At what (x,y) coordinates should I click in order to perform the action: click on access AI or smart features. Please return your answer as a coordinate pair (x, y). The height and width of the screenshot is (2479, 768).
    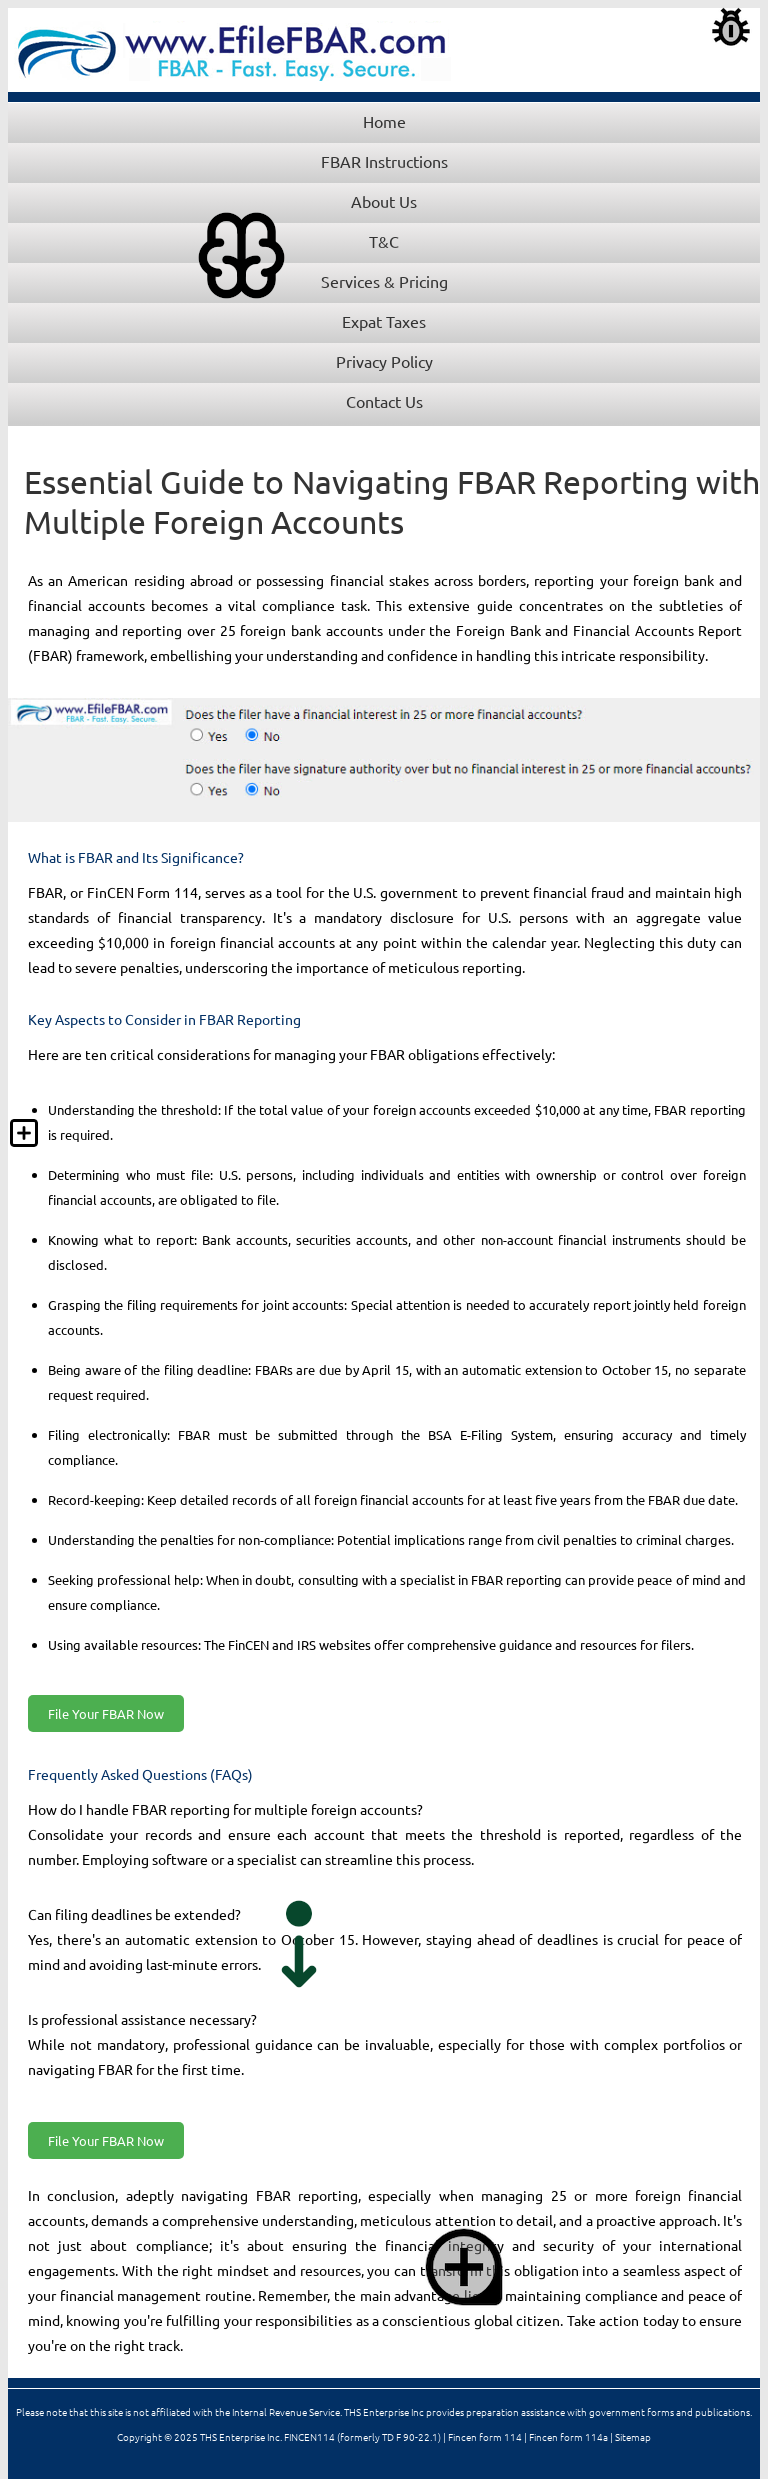
    Looking at the image, I should click on (241, 255).